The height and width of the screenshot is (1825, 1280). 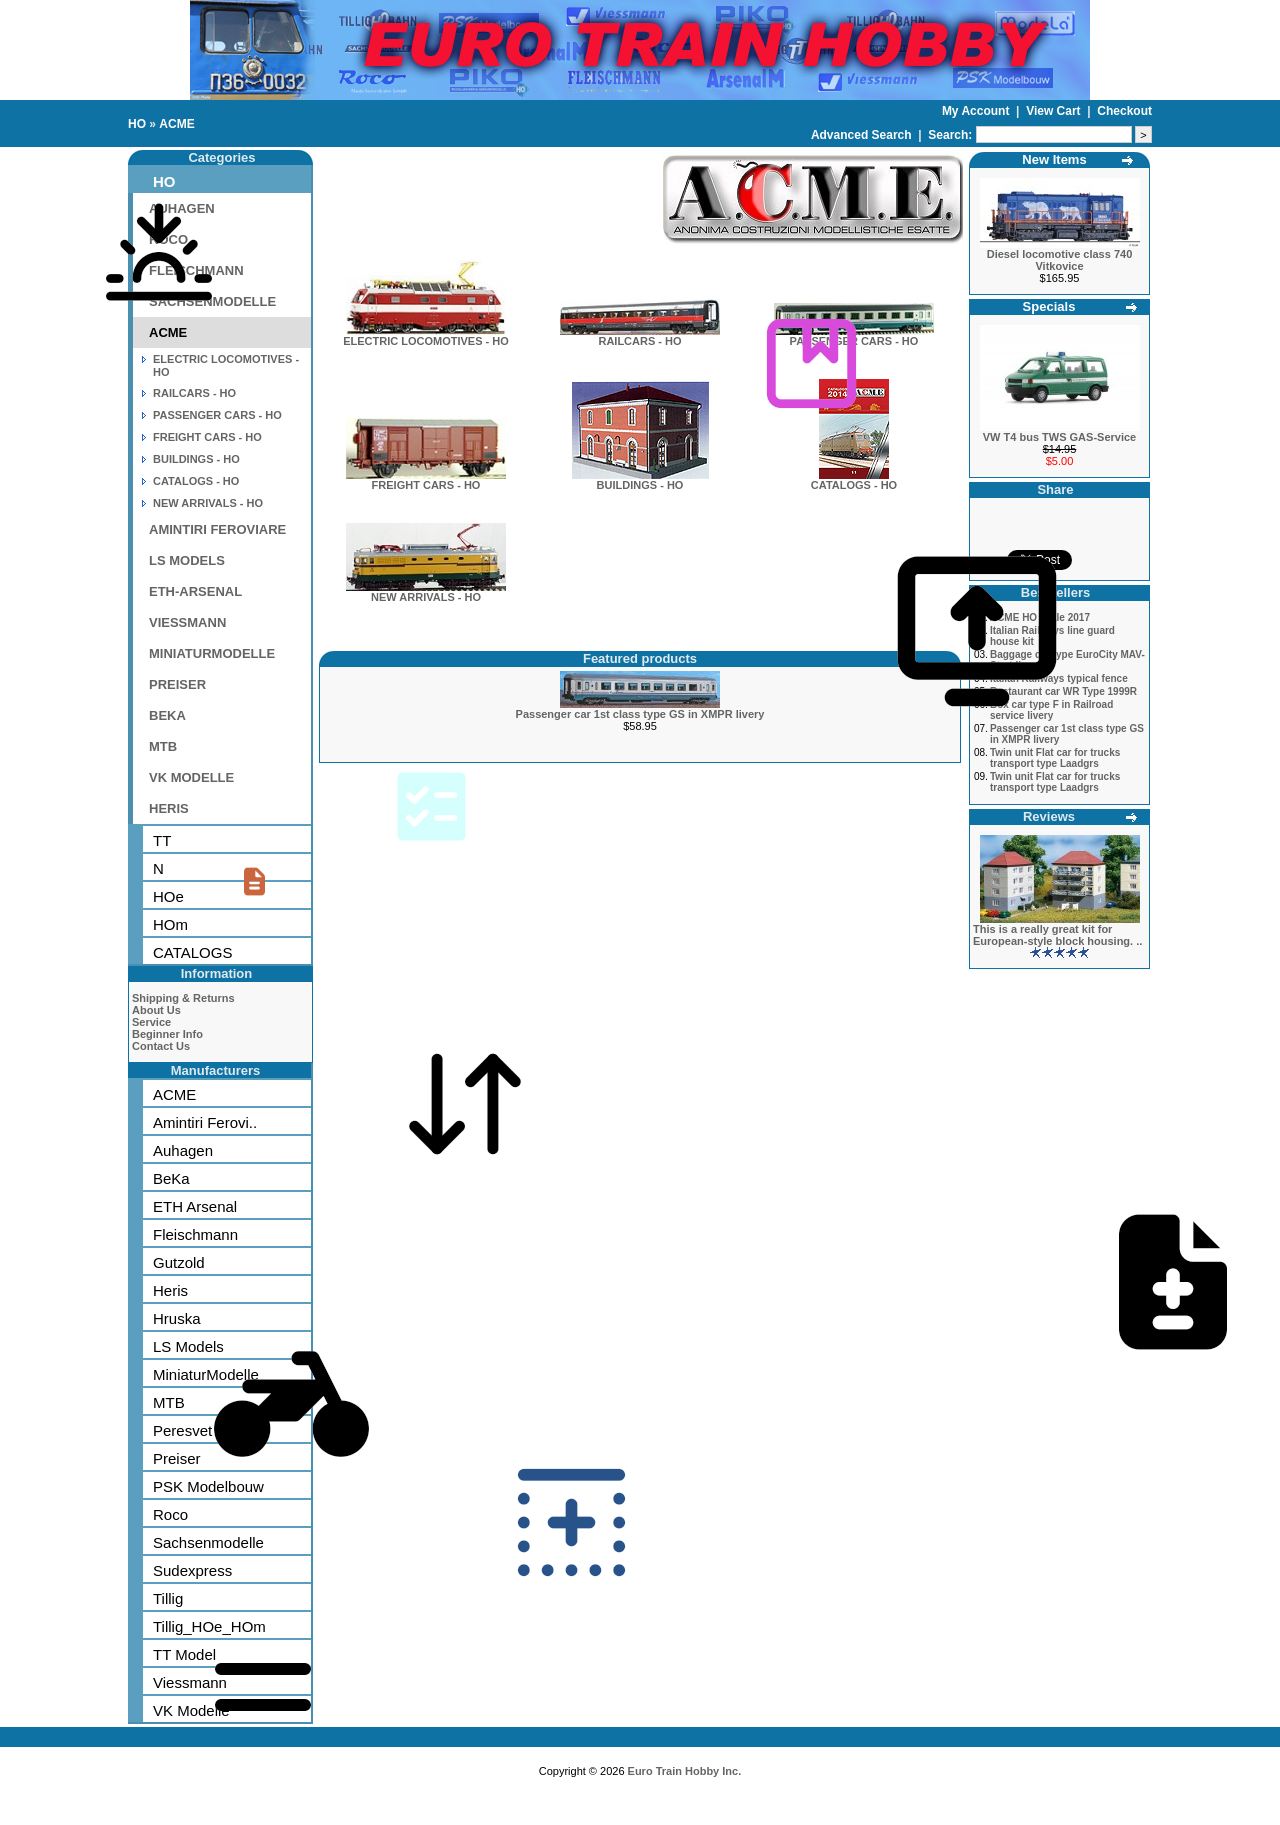 What do you see at coordinates (159, 252) in the screenshot?
I see `set display to evening or night mode` at bounding box center [159, 252].